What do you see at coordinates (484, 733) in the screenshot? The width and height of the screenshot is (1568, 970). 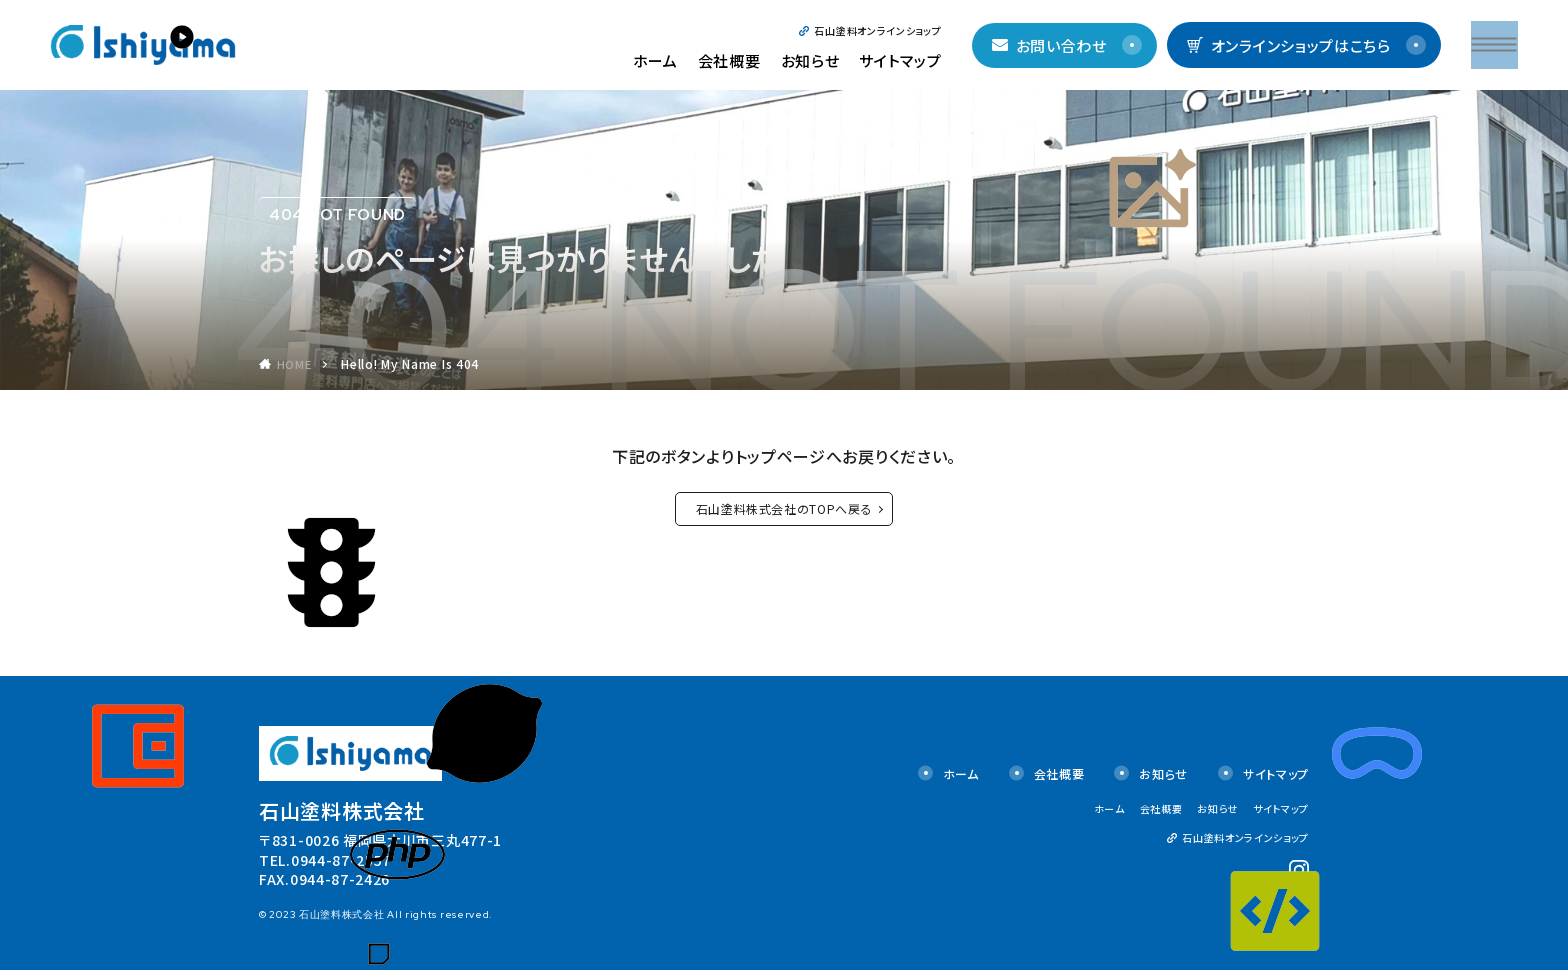 I see `HelloFresh app or website logo` at bounding box center [484, 733].